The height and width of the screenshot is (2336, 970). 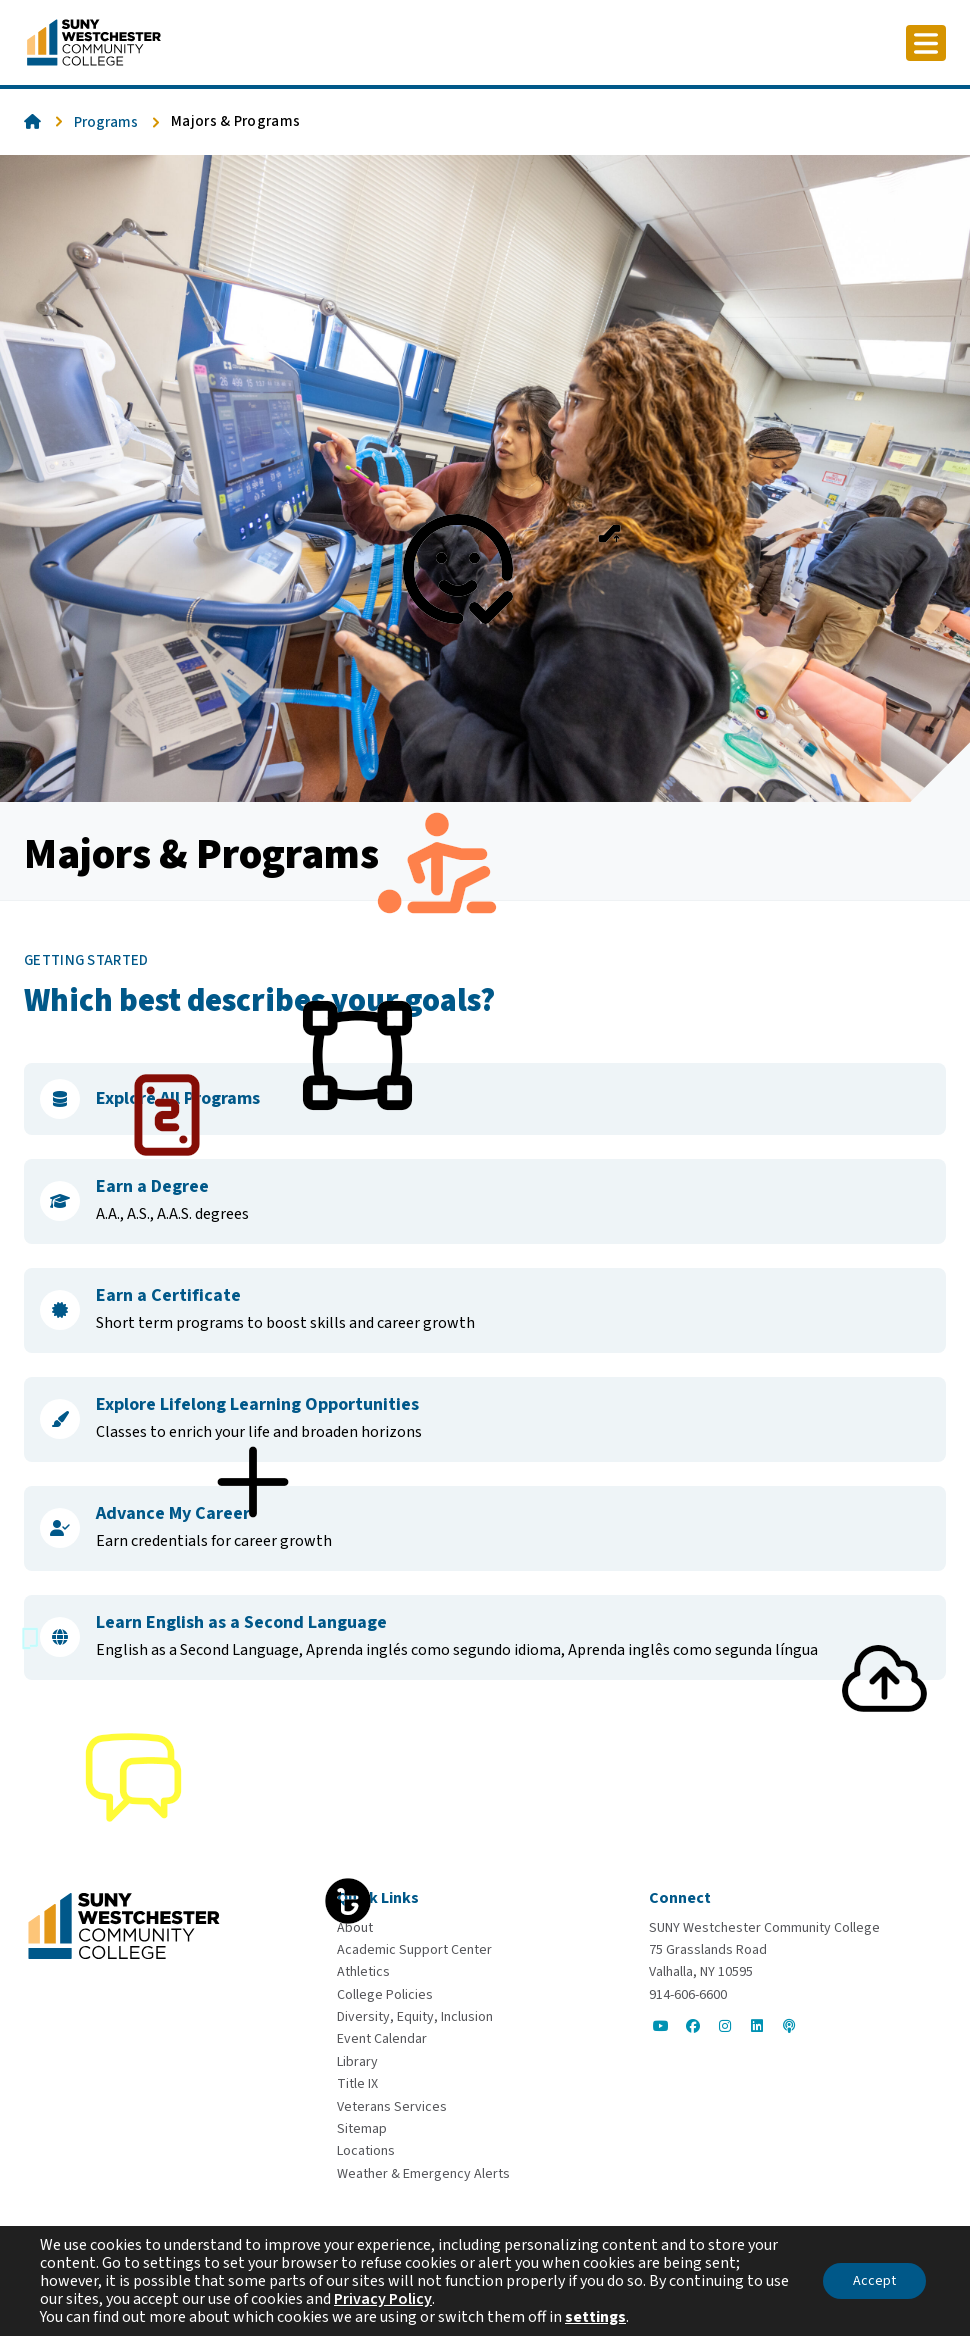 I want to click on view the 2 of clubs playing card, so click(x=167, y=1115).